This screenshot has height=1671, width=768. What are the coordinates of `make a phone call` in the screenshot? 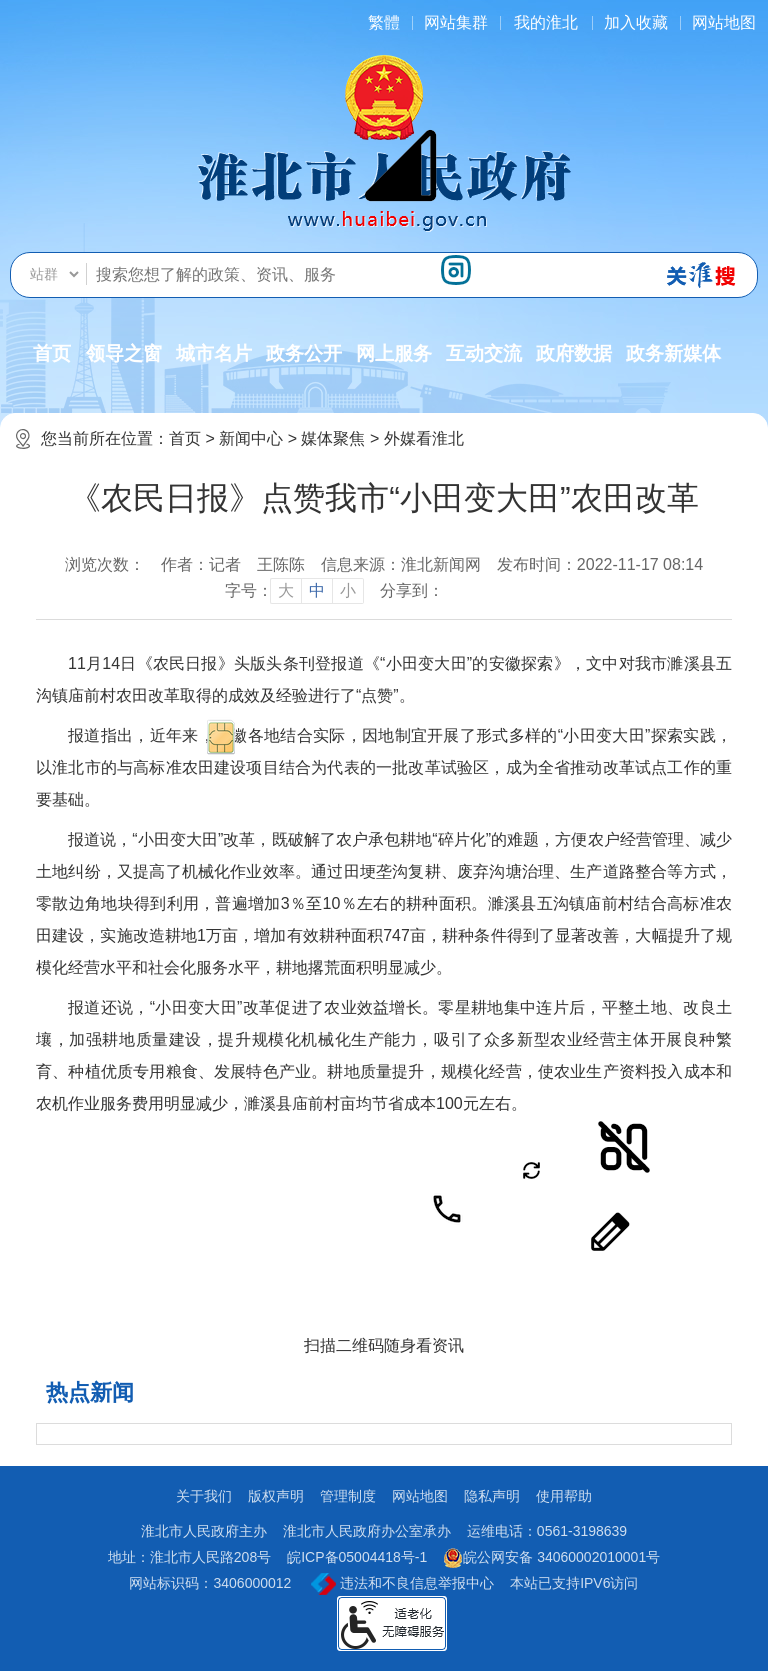 It's located at (447, 1209).